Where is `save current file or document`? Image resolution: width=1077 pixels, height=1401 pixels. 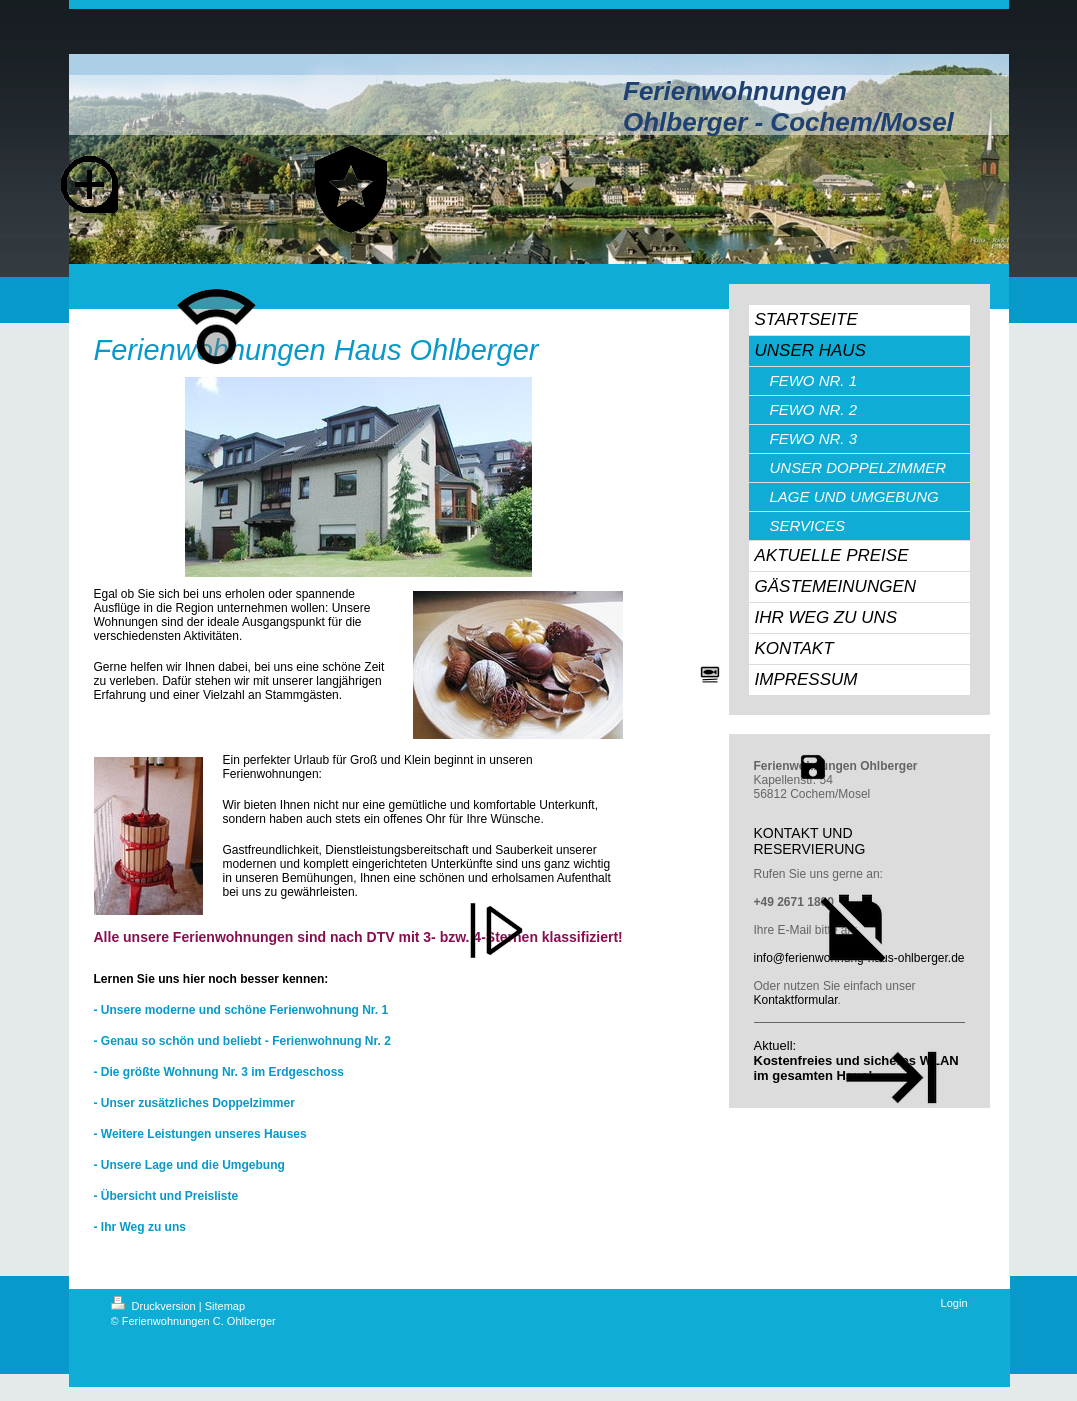 save current file or document is located at coordinates (813, 767).